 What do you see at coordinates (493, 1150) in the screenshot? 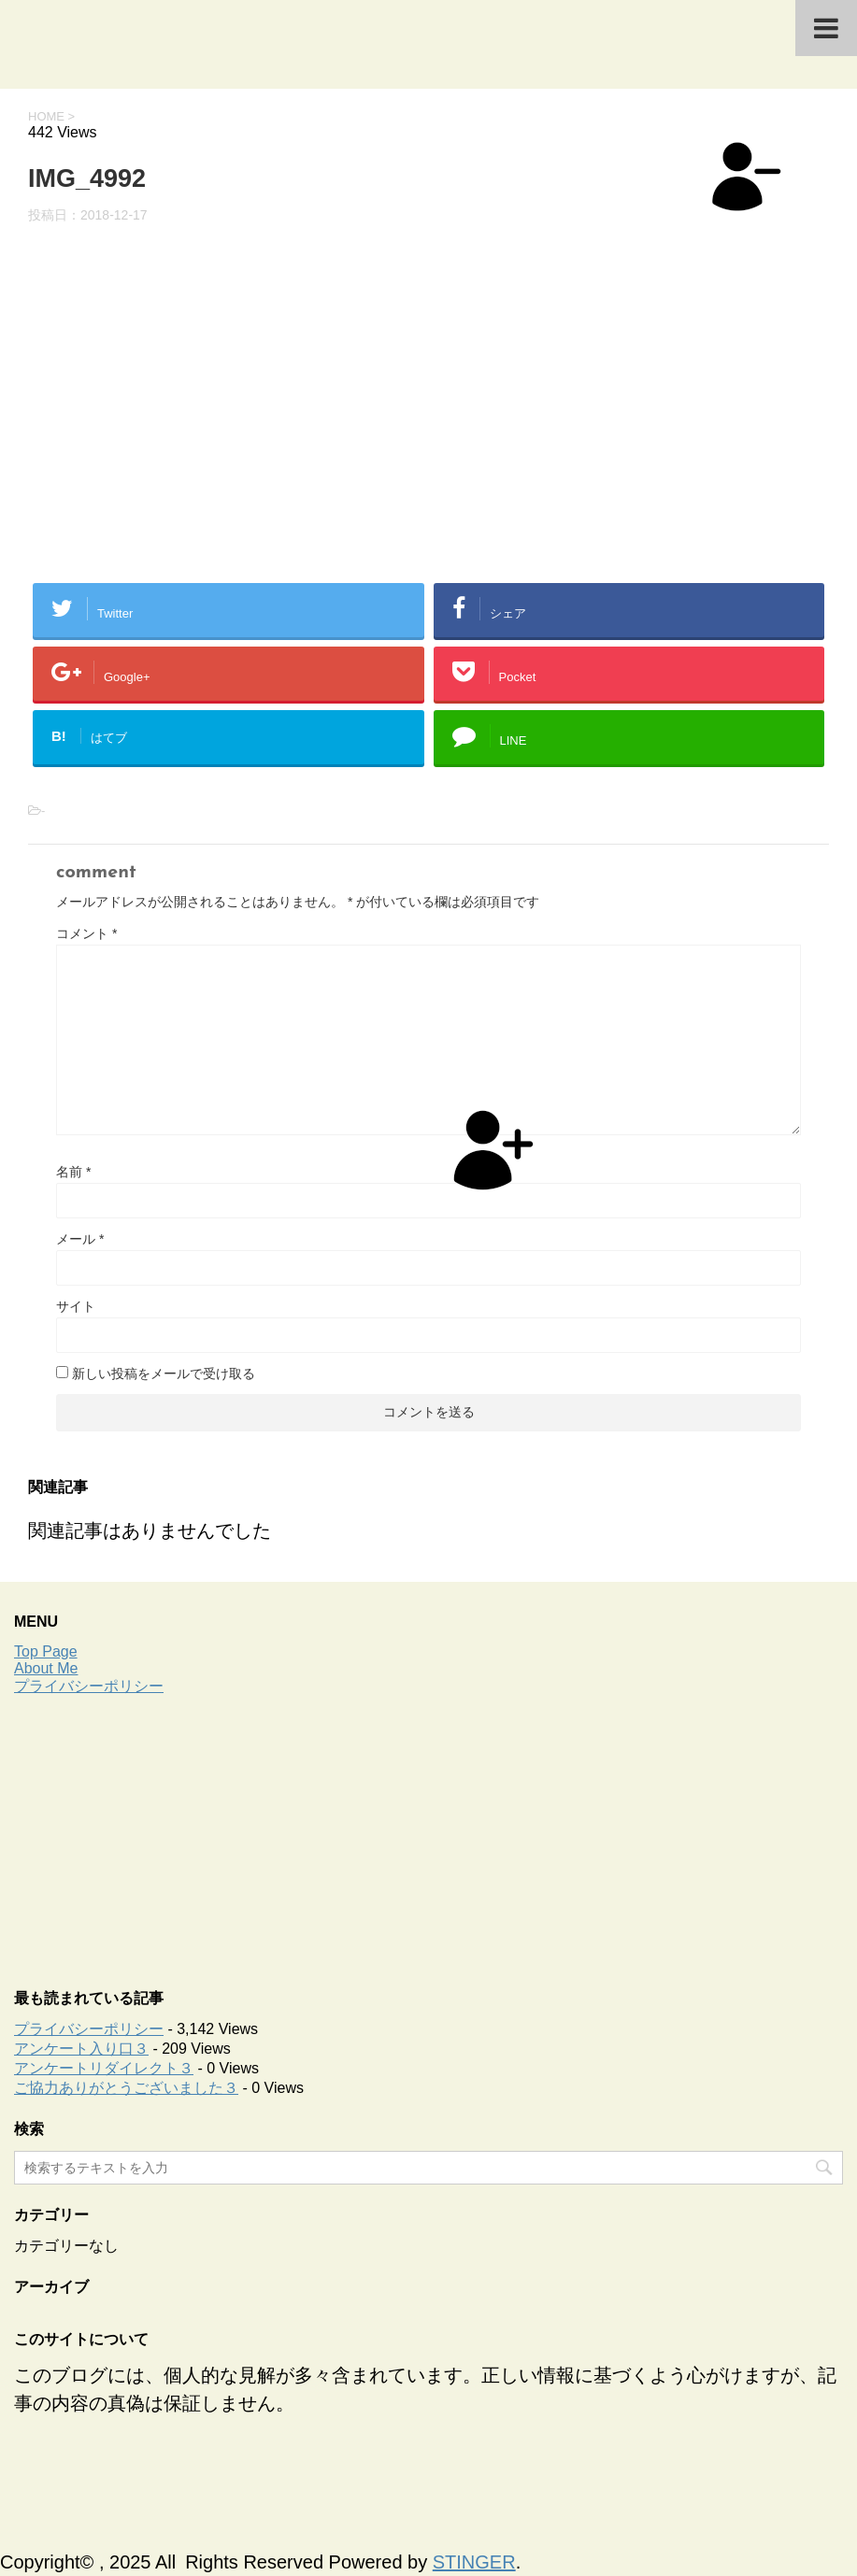
I see `add a new user or contact` at bounding box center [493, 1150].